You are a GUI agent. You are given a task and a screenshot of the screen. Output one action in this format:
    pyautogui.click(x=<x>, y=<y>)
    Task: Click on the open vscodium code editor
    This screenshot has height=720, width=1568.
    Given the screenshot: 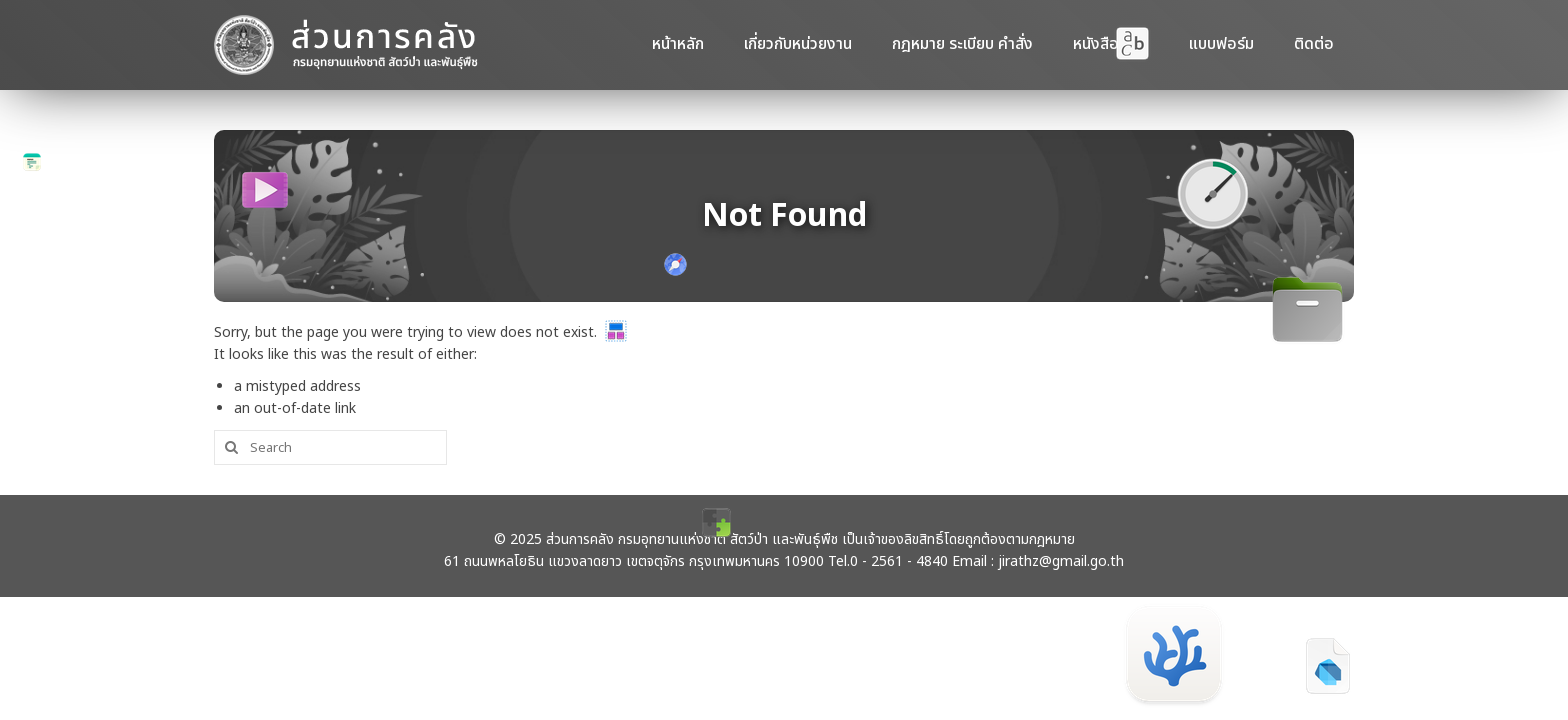 What is the action you would take?
    pyautogui.click(x=1174, y=654)
    